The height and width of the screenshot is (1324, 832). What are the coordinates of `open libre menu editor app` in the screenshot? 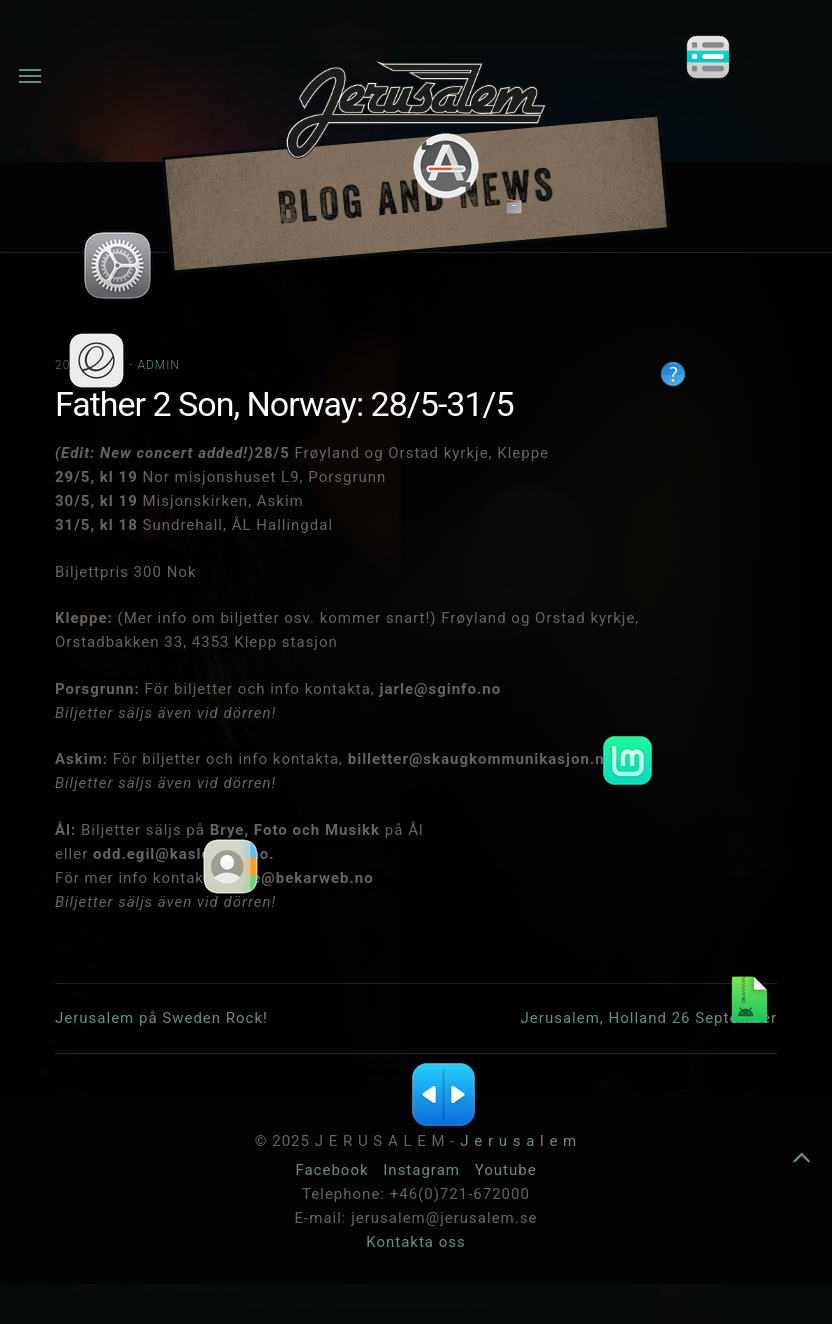 It's located at (708, 57).